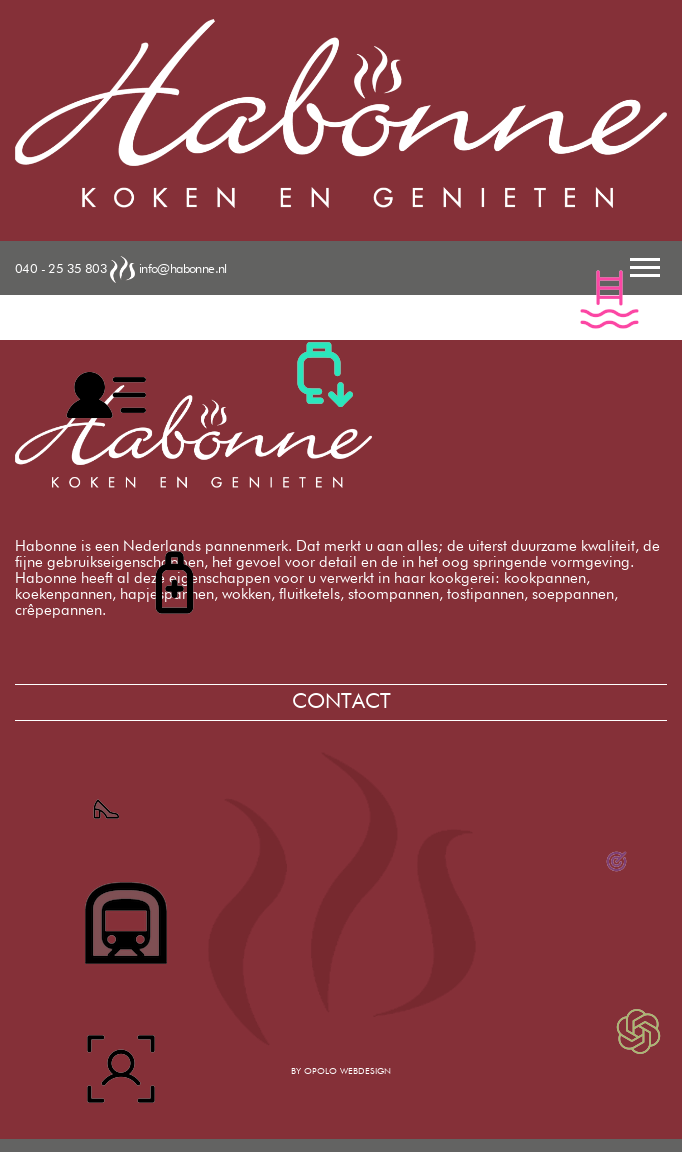 This screenshot has height=1152, width=682. What do you see at coordinates (616, 861) in the screenshot?
I see `set a goal or target` at bounding box center [616, 861].